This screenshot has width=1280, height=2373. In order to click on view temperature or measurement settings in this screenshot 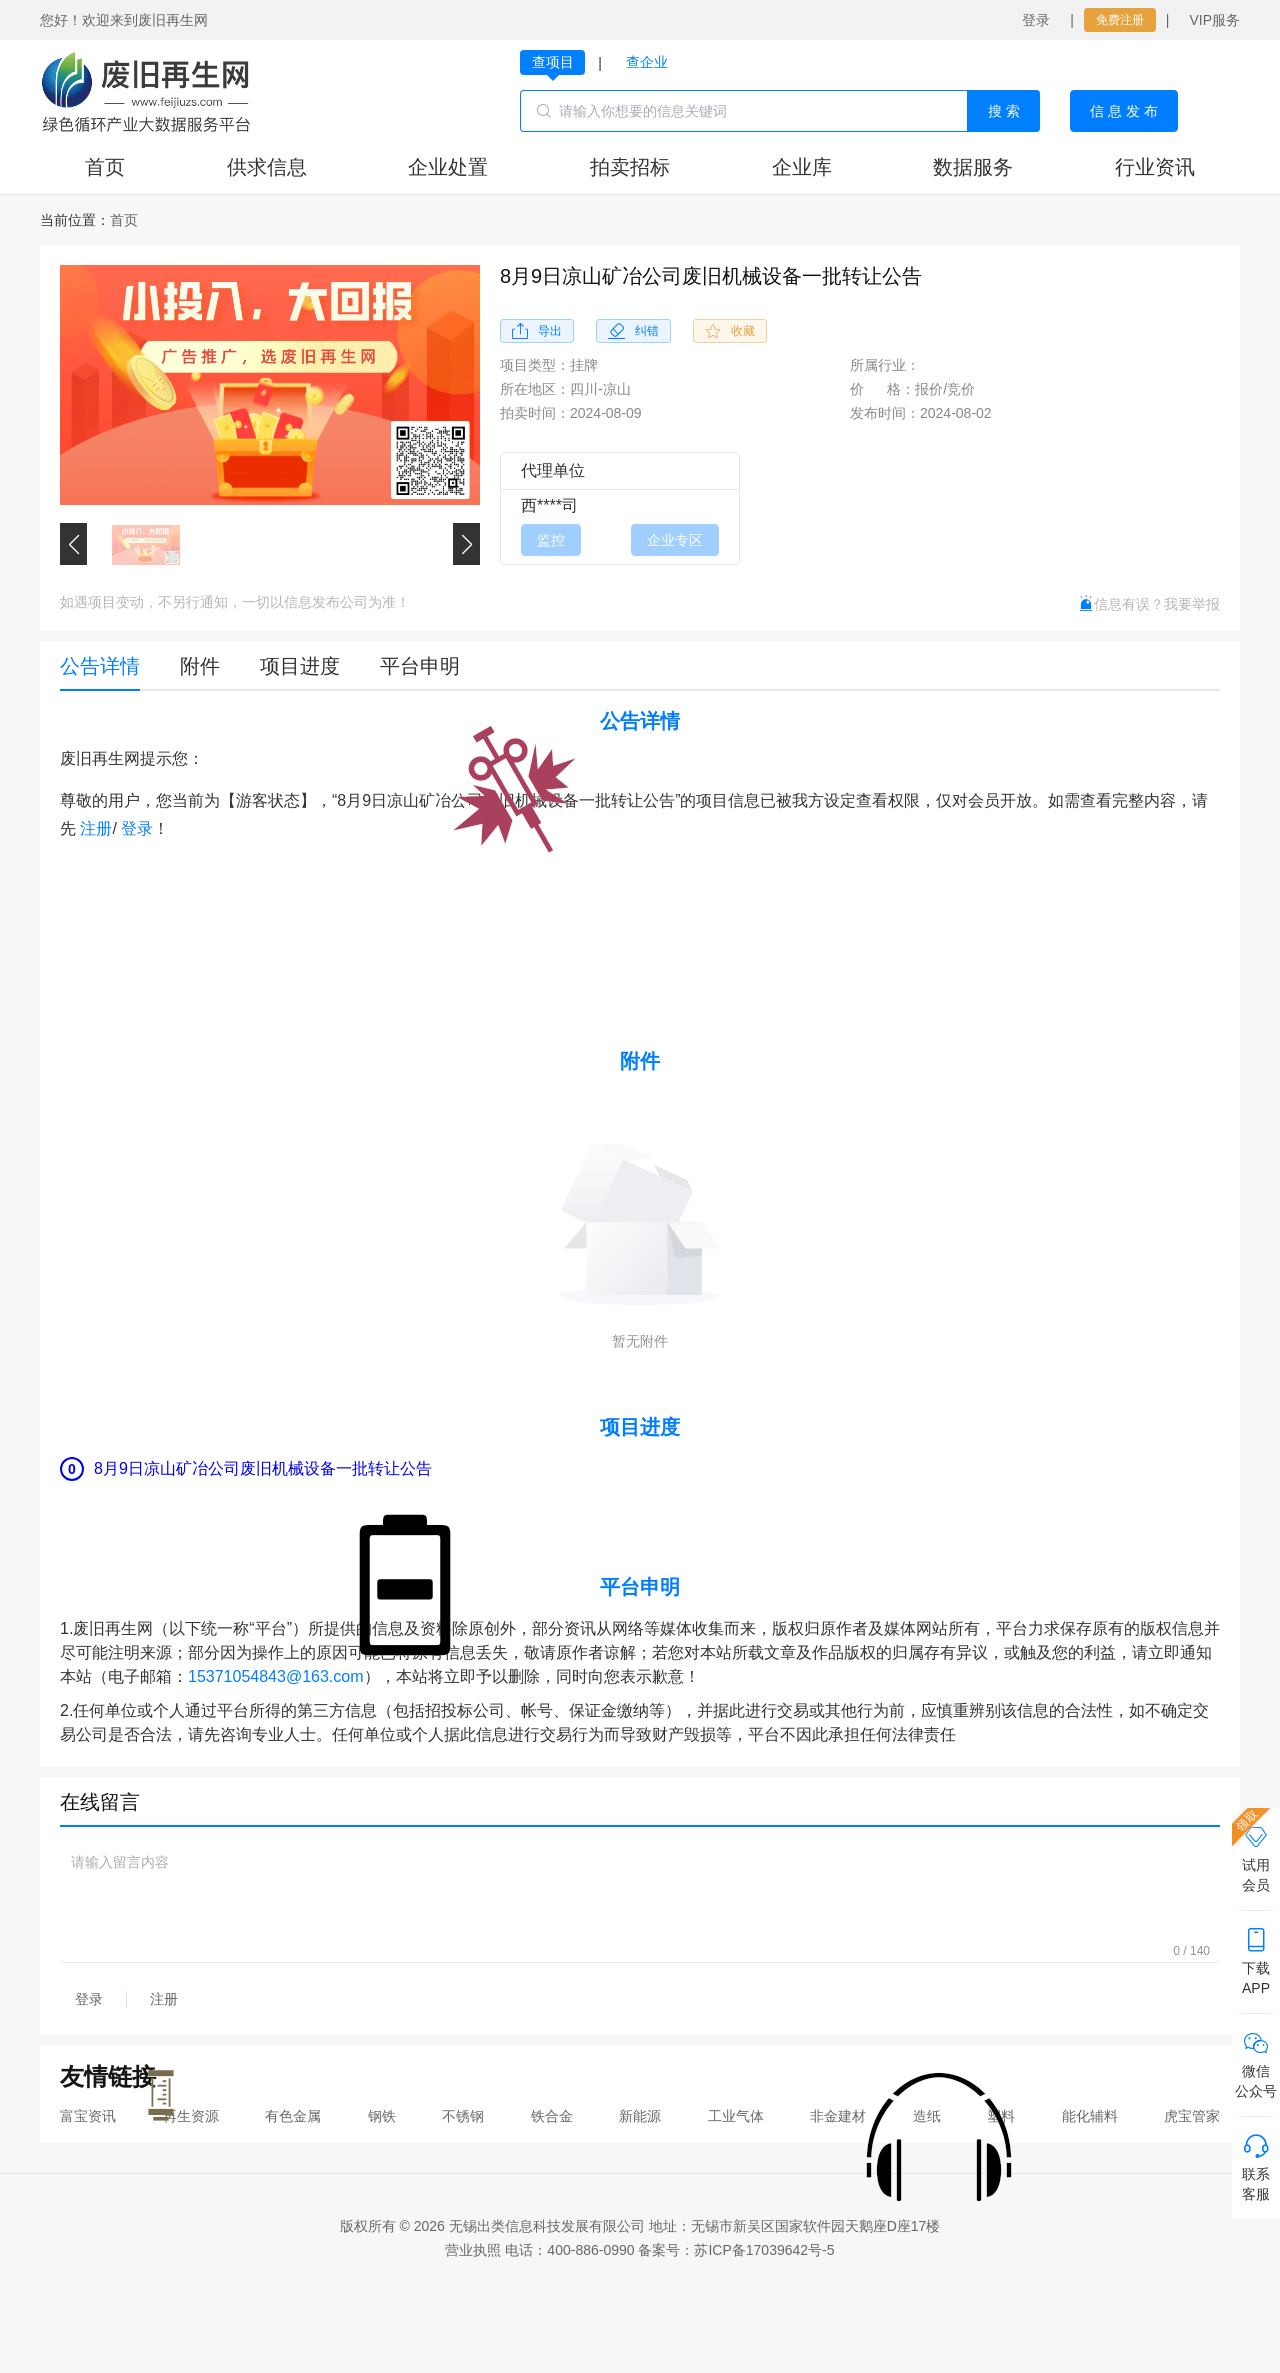, I will do `click(161, 2095)`.